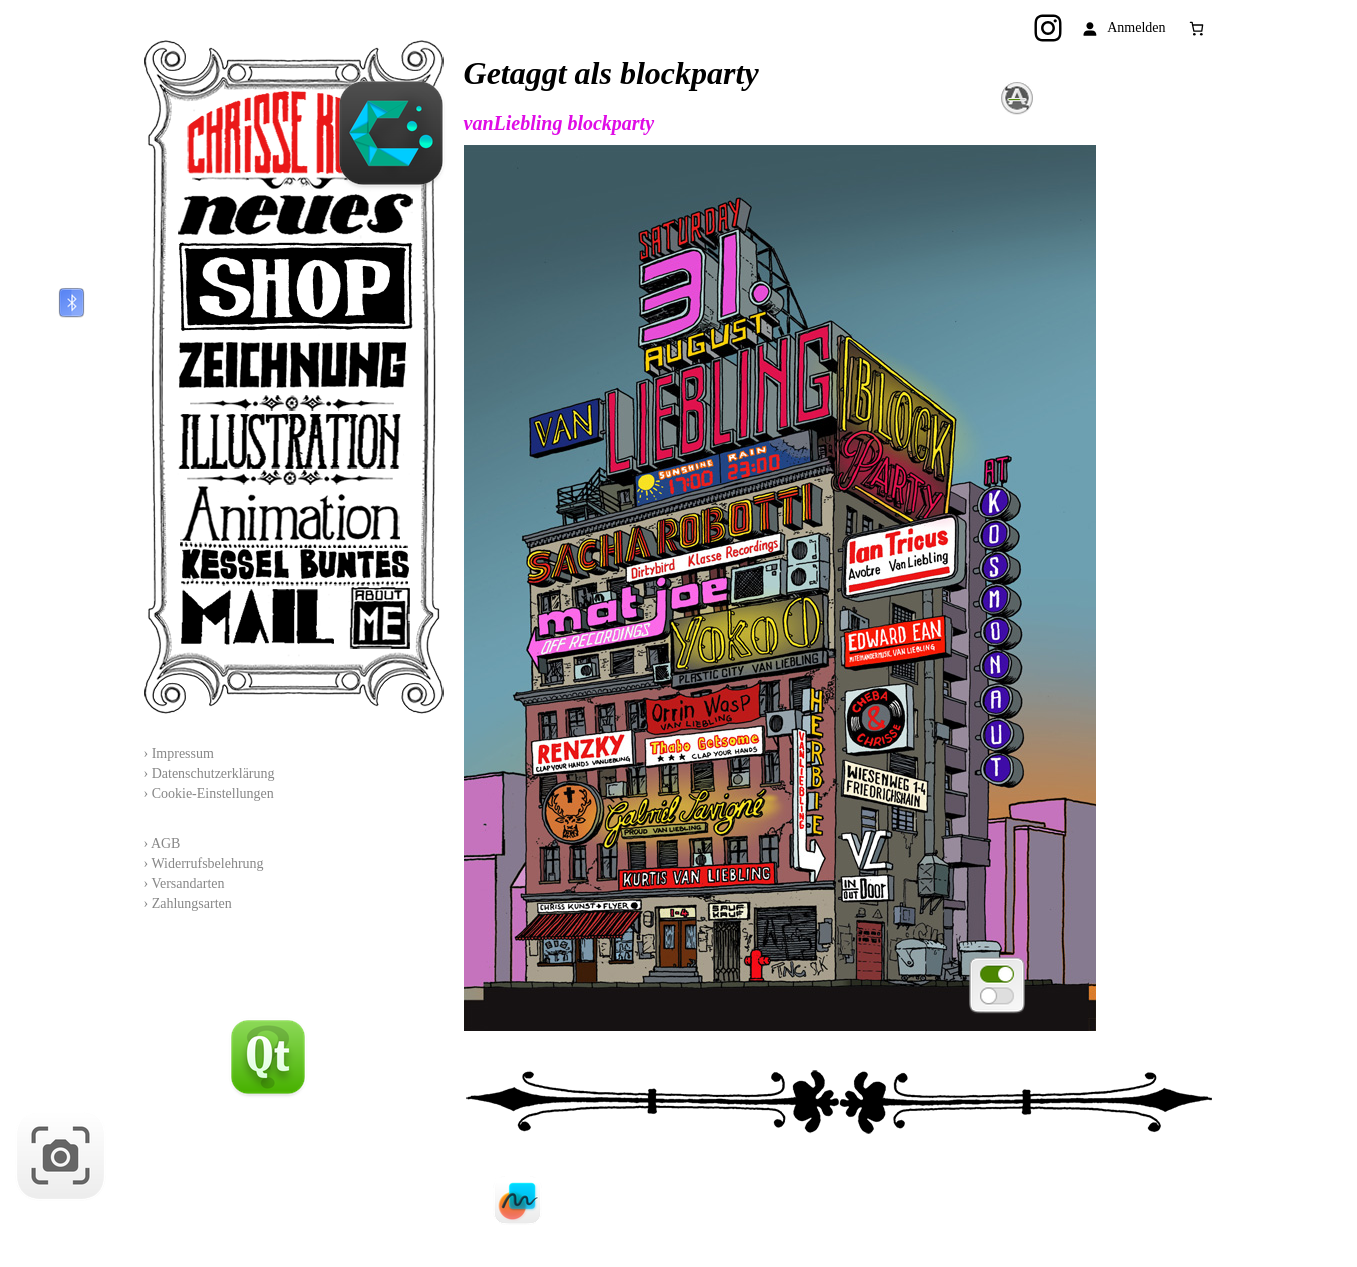  Describe the element at coordinates (268, 1057) in the screenshot. I see `open Qt Assistant documentation browser` at that location.